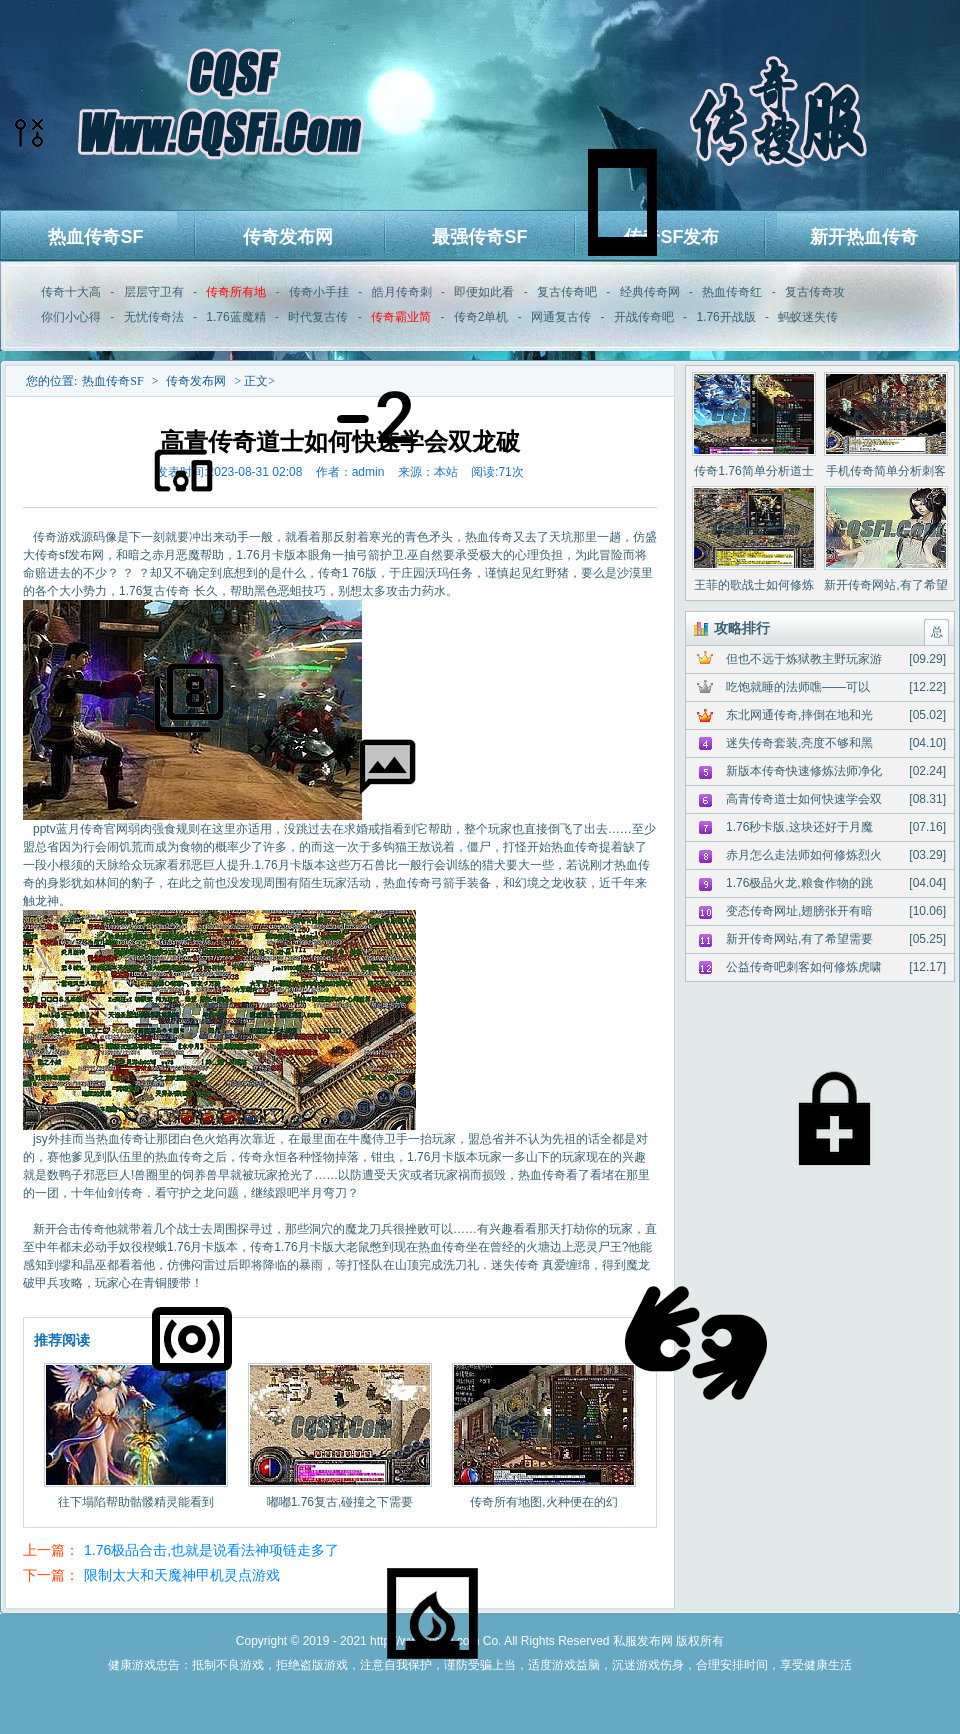  I want to click on send or receive a picture message (MMS), so click(387, 767).